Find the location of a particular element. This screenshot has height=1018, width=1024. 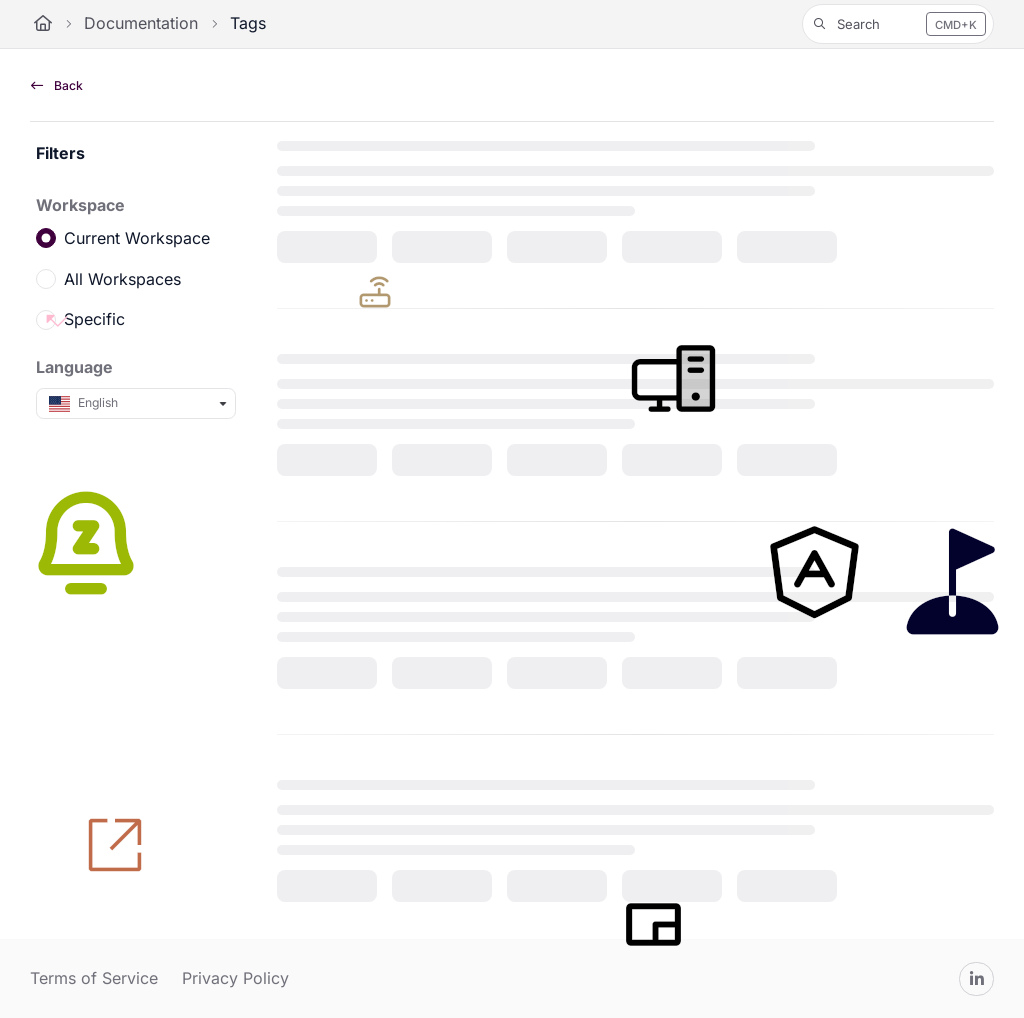

access network or router settings is located at coordinates (375, 292).